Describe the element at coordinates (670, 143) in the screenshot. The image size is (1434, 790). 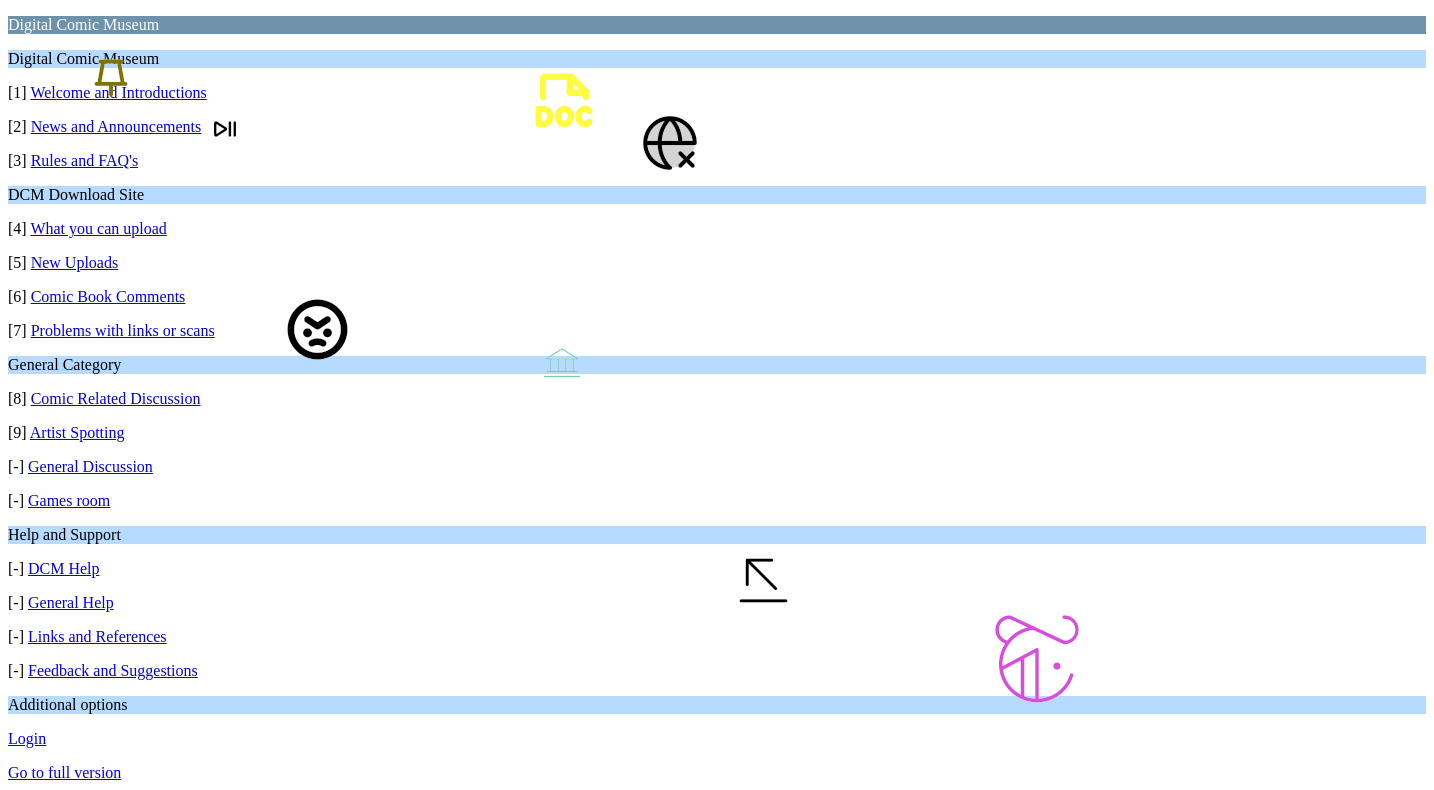
I see `no internet connection` at that location.